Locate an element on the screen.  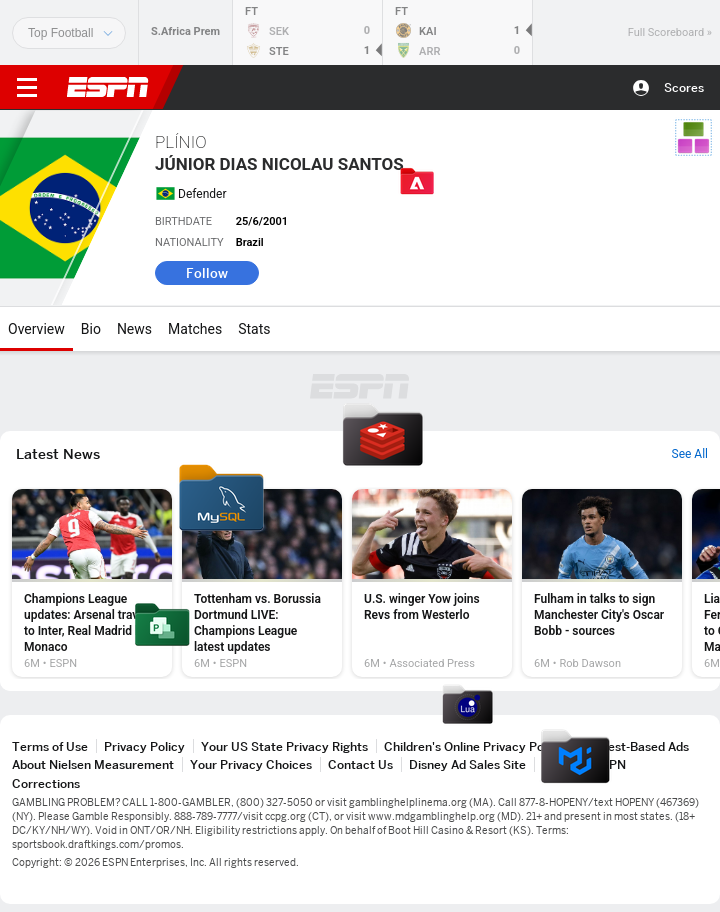
open redis database project folder is located at coordinates (382, 436).